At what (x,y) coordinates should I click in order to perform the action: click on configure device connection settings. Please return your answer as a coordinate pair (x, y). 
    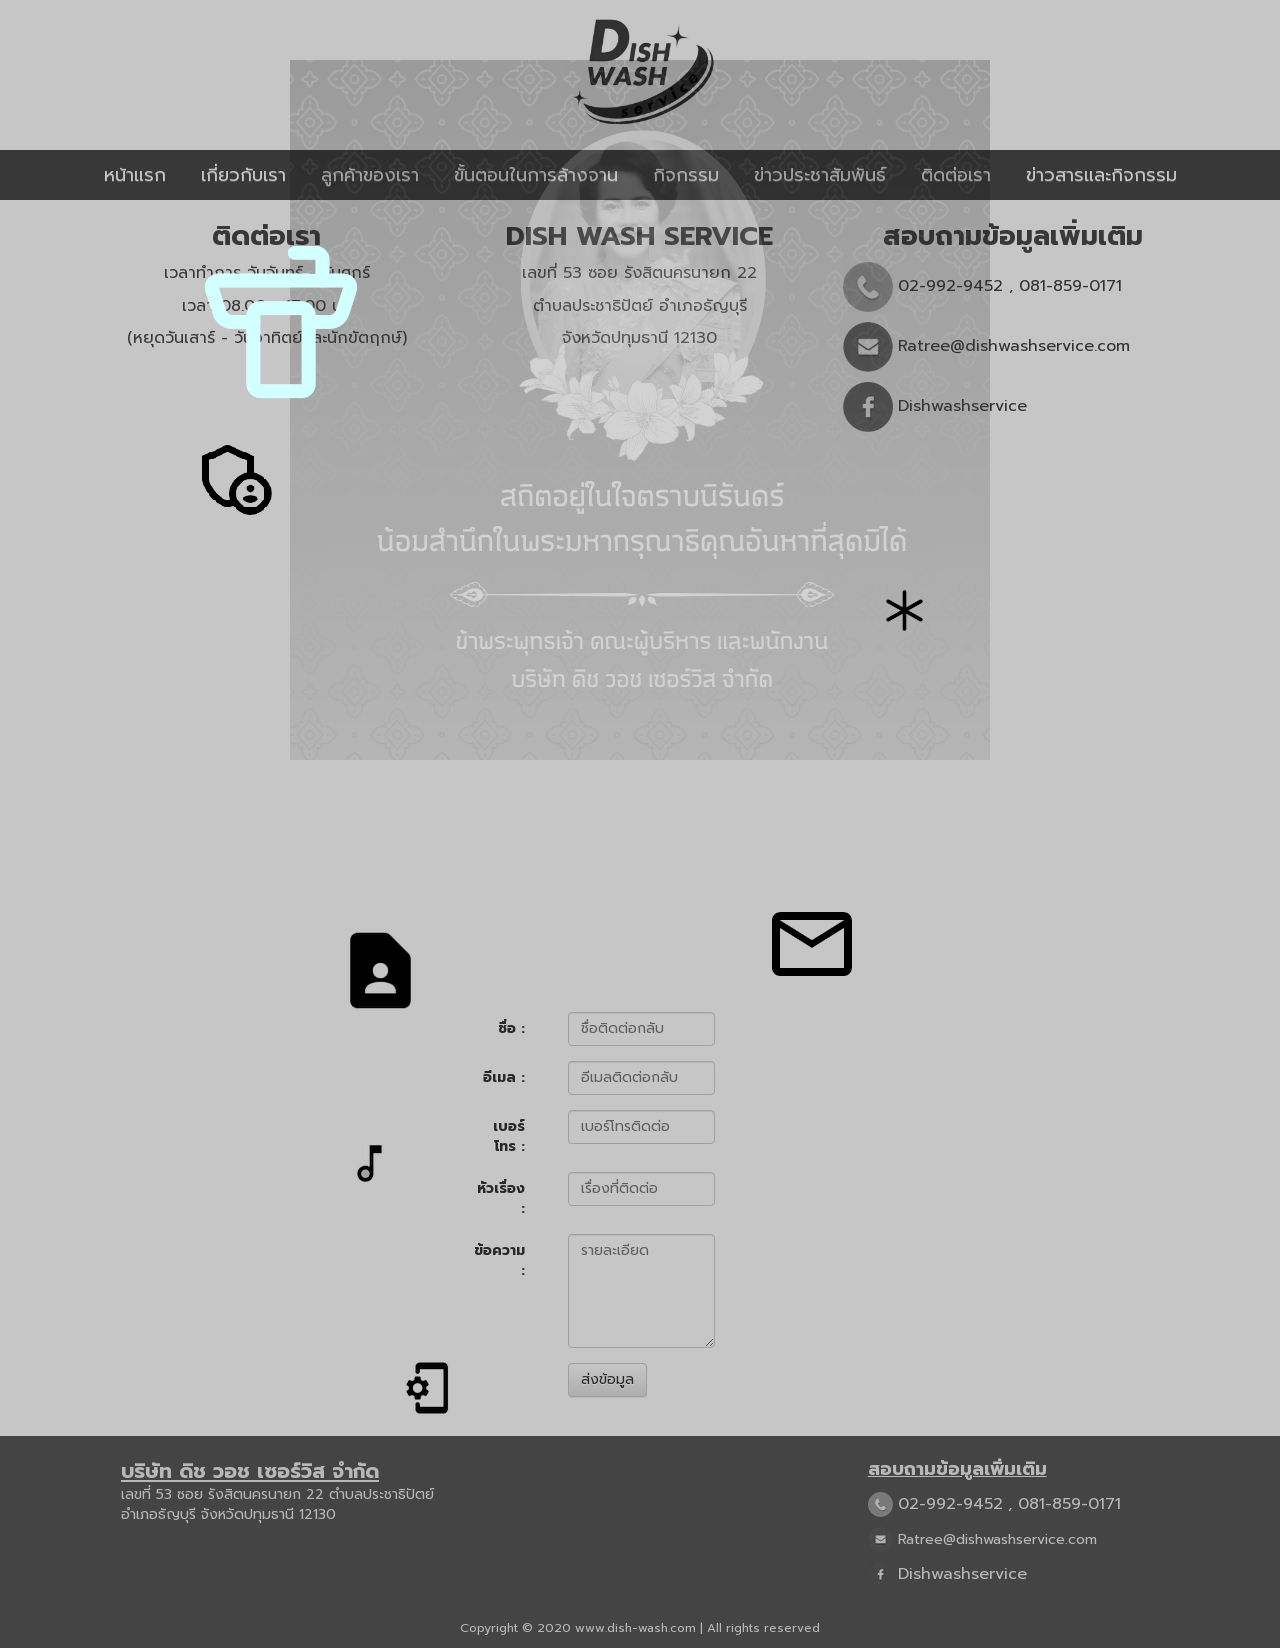
    Looking at the image, I should click on (427, 1388).